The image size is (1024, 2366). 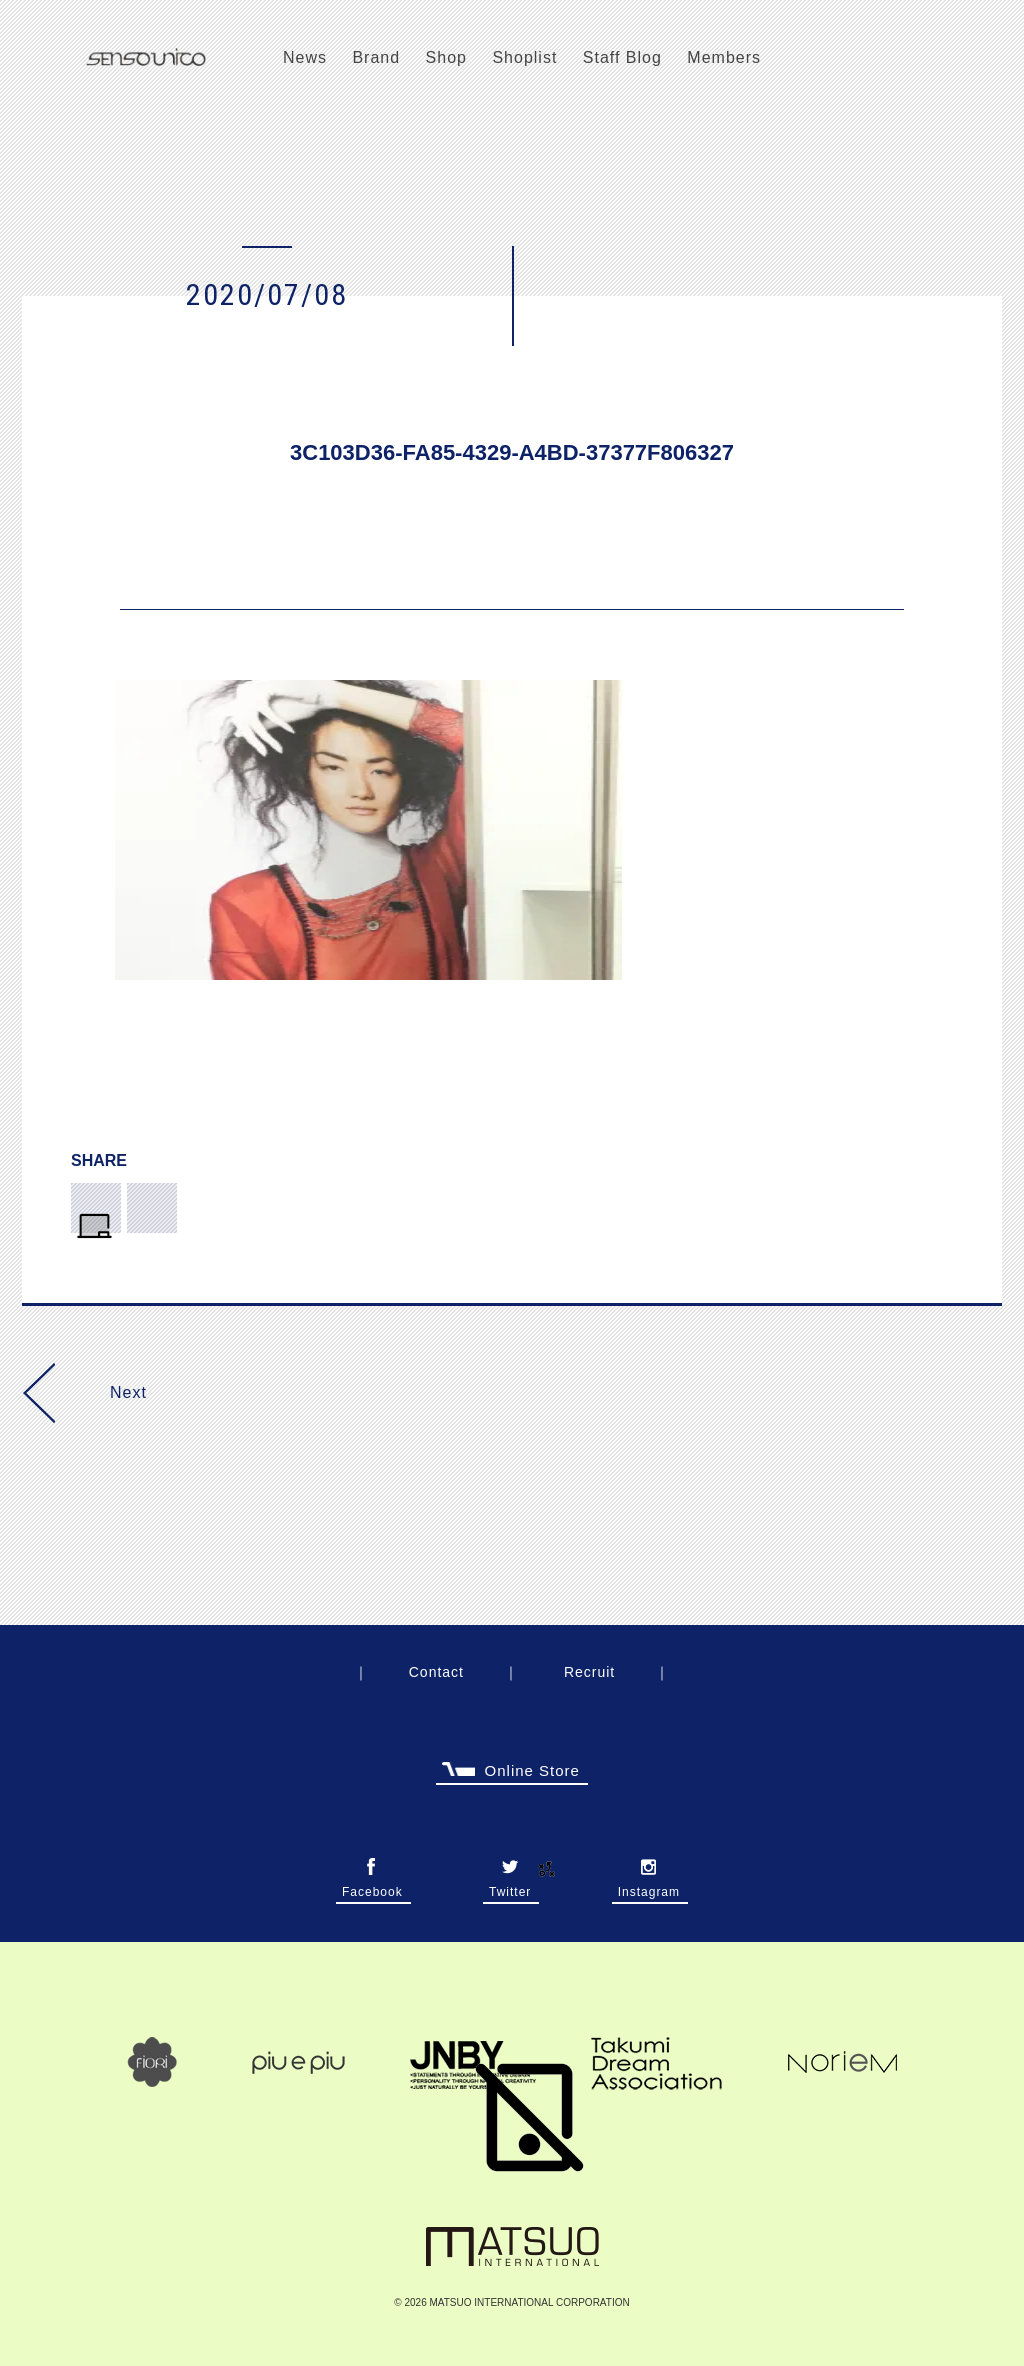 What do you see at coordinates (546, 1869) in the screenshot?
I see `view strategy or game plan` at bounding box center [546, 1869].